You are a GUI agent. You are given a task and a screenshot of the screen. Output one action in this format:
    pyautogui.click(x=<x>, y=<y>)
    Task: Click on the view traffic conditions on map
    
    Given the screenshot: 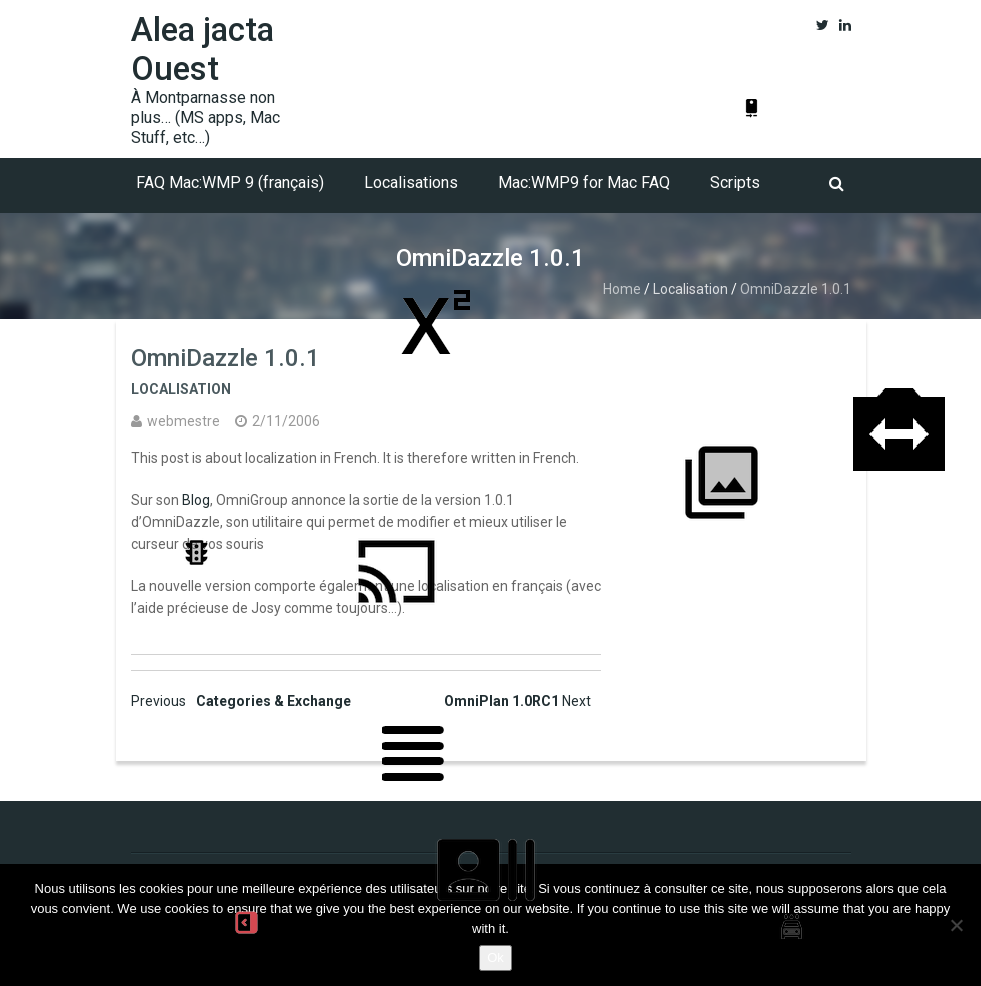 What is the action you would take?
    pyautogui.click(x=196, y=552)
    